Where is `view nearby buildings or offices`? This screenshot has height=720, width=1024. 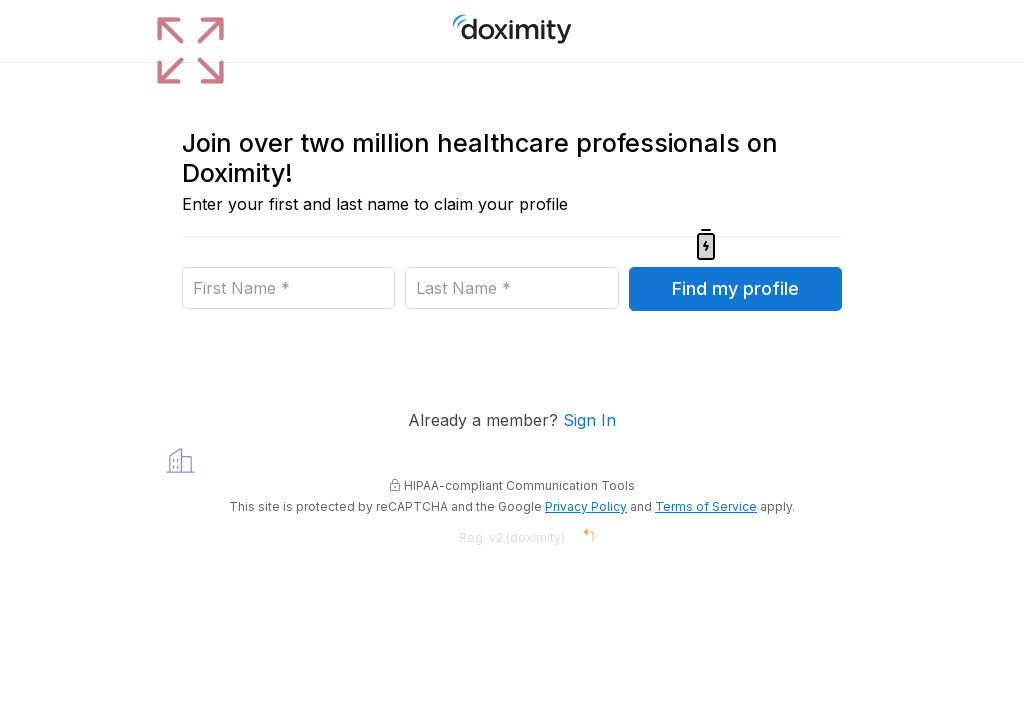 view nearby buildings or offices is located at coordinates (180, 461).